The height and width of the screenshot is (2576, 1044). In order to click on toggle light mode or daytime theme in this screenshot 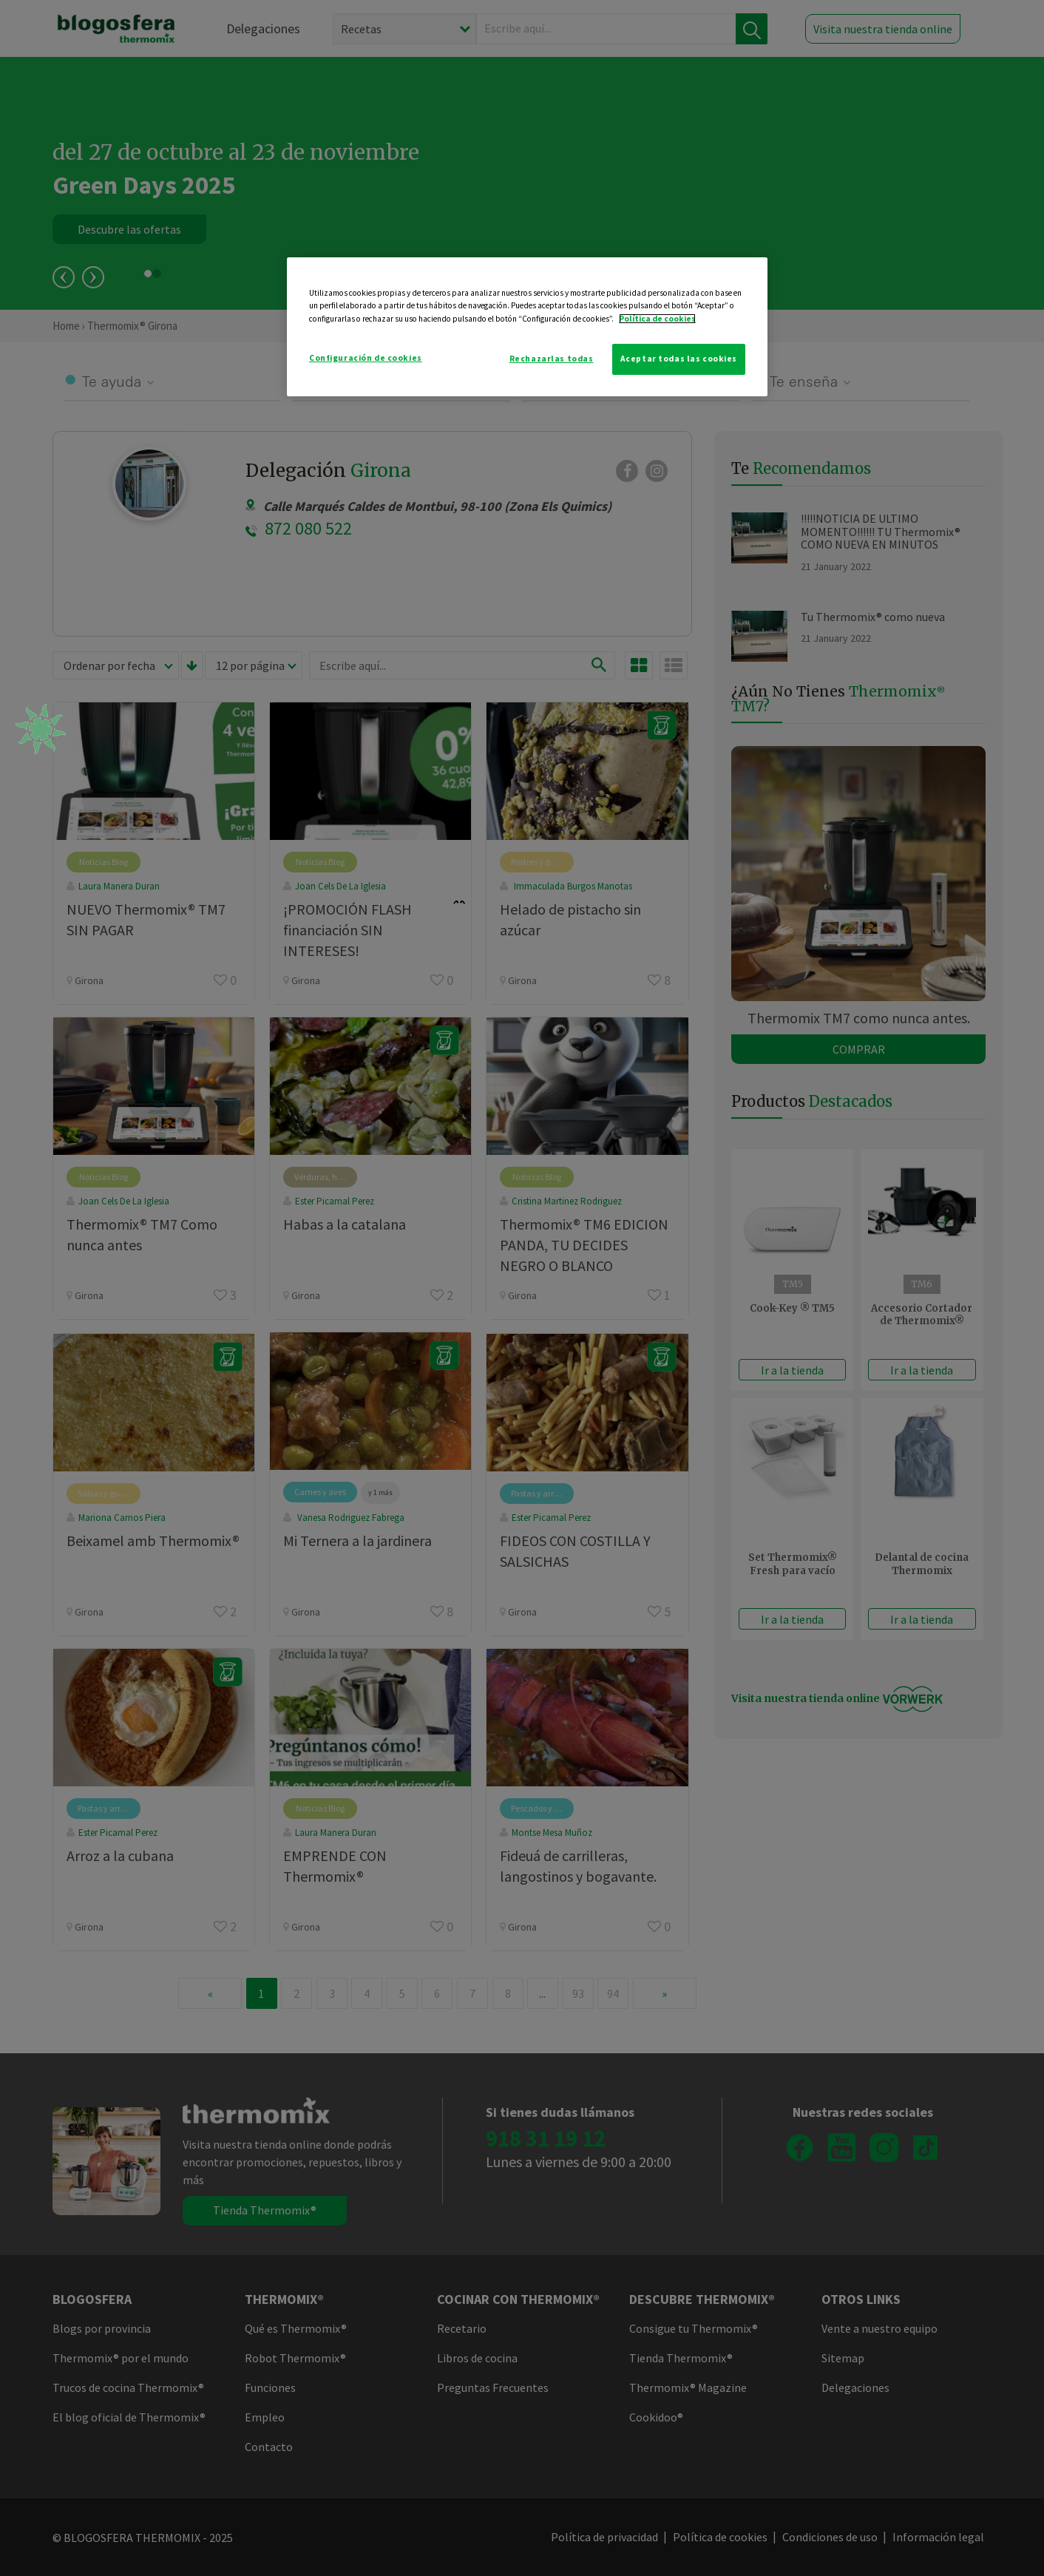, I will do `click(40, 729)`.